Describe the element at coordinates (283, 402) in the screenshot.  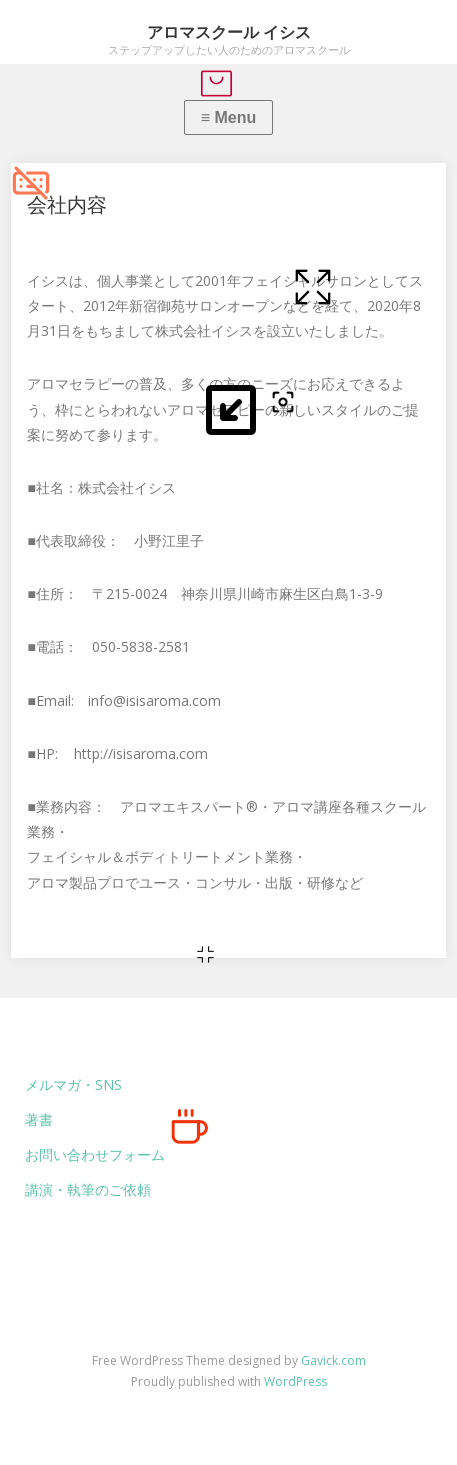
I see `tap to focus camera on center of frame` at that location.